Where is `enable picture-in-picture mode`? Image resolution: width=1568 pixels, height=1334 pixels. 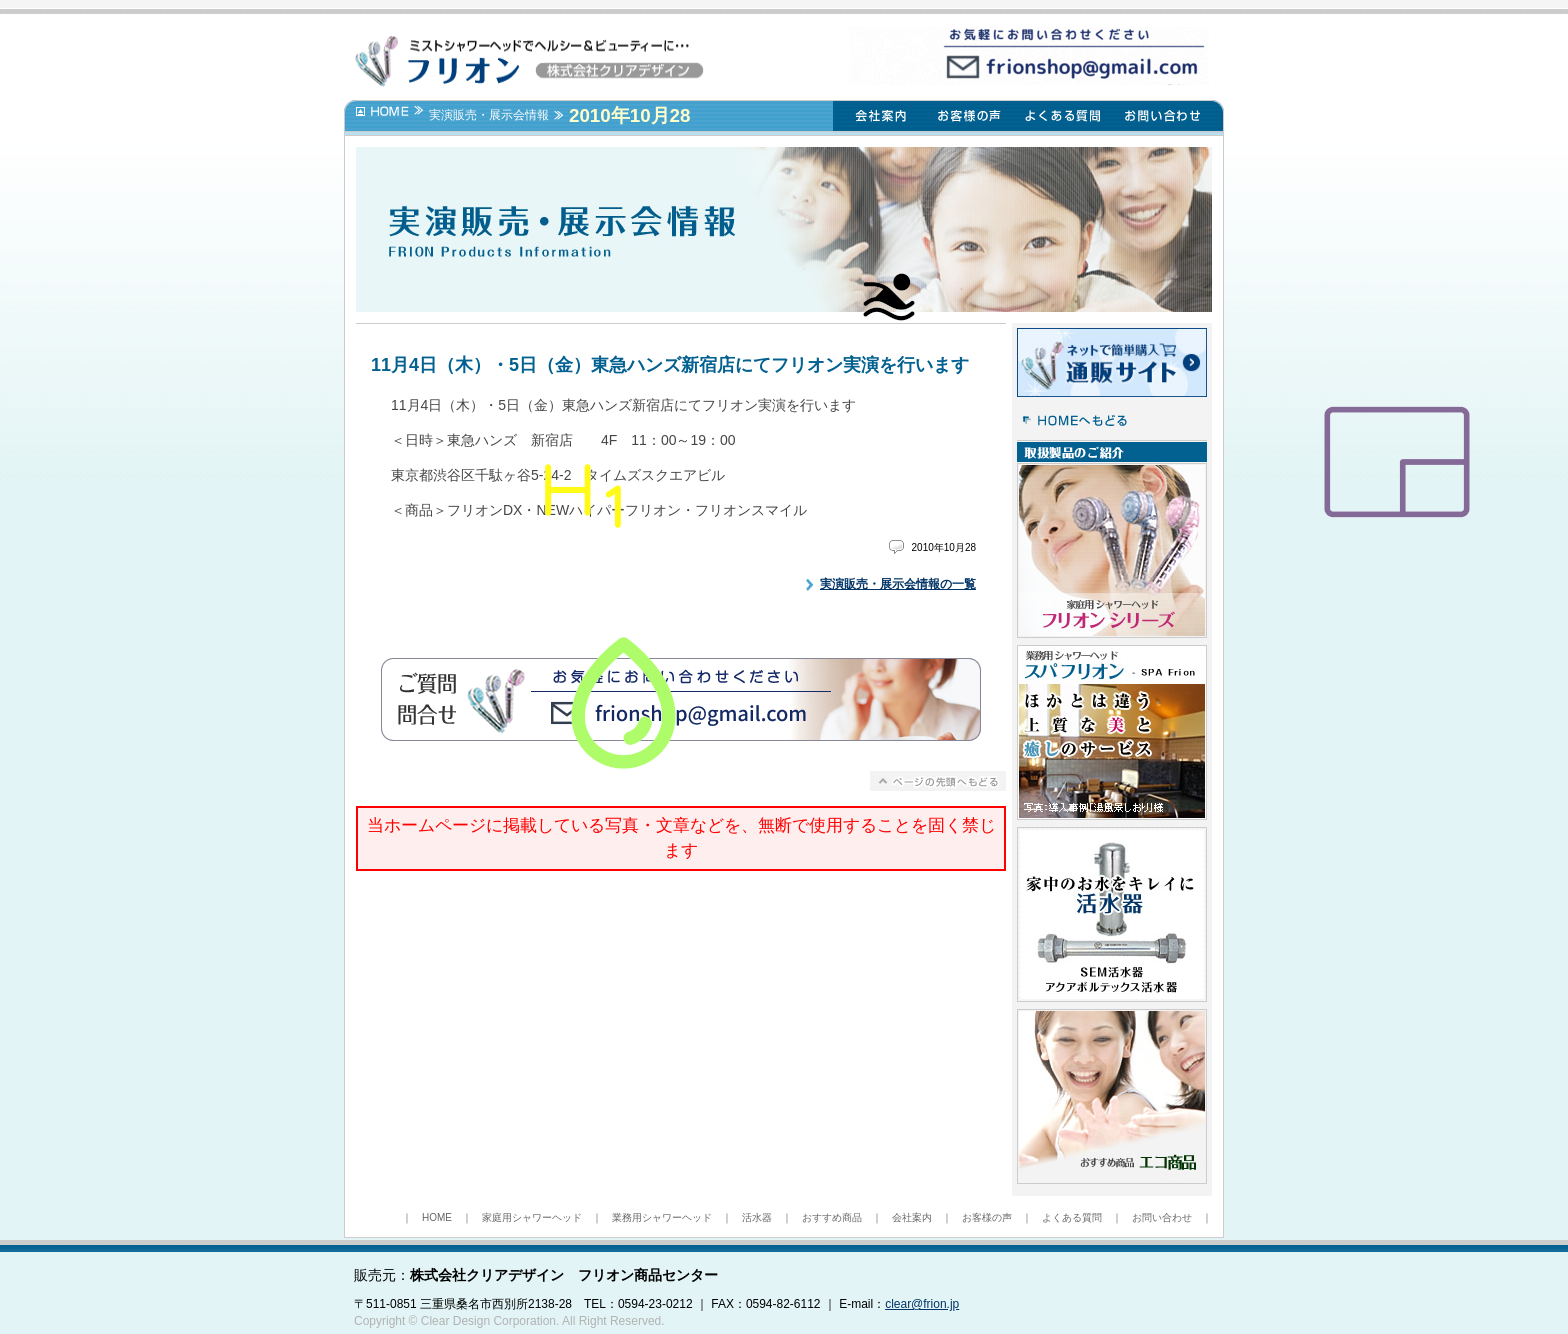
enable picture-in-picture mode is located at coordinates (1397, 462).